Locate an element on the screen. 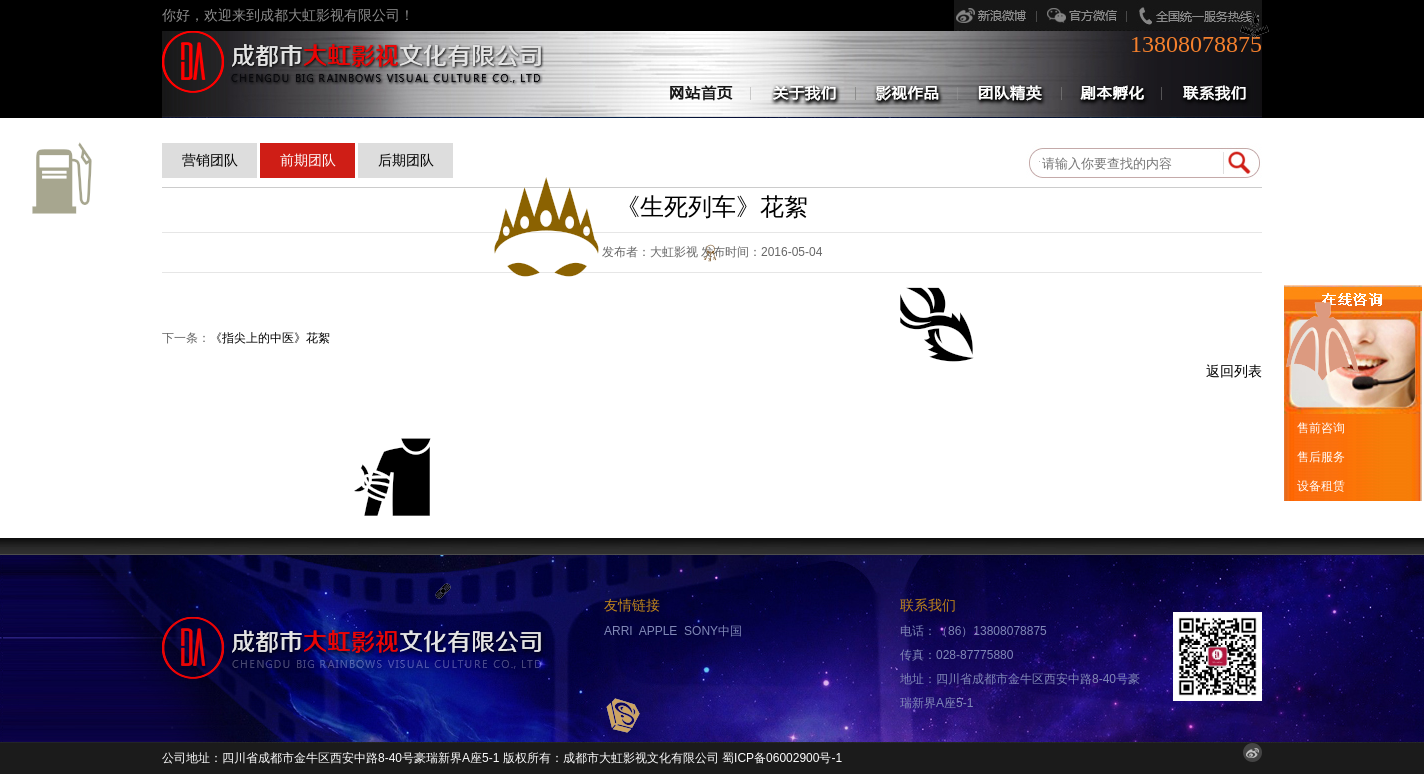 The image size is (1424, 774). access rune or magic stone inventory is located at coordinates (622, 715).